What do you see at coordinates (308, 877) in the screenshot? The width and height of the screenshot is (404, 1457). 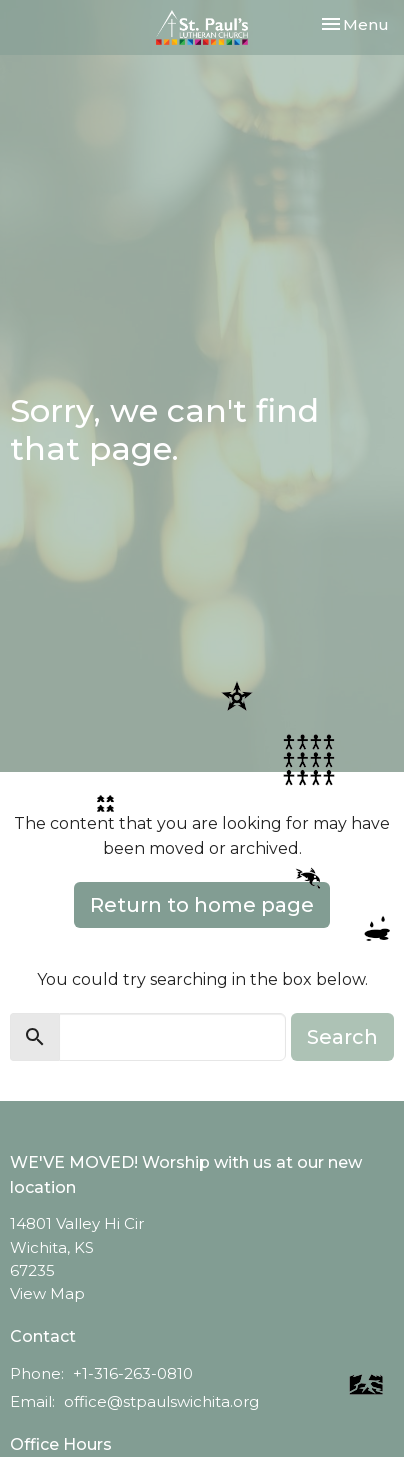 I see `indicates predator-prey relationship in a game` at bounding box center [308, 877].